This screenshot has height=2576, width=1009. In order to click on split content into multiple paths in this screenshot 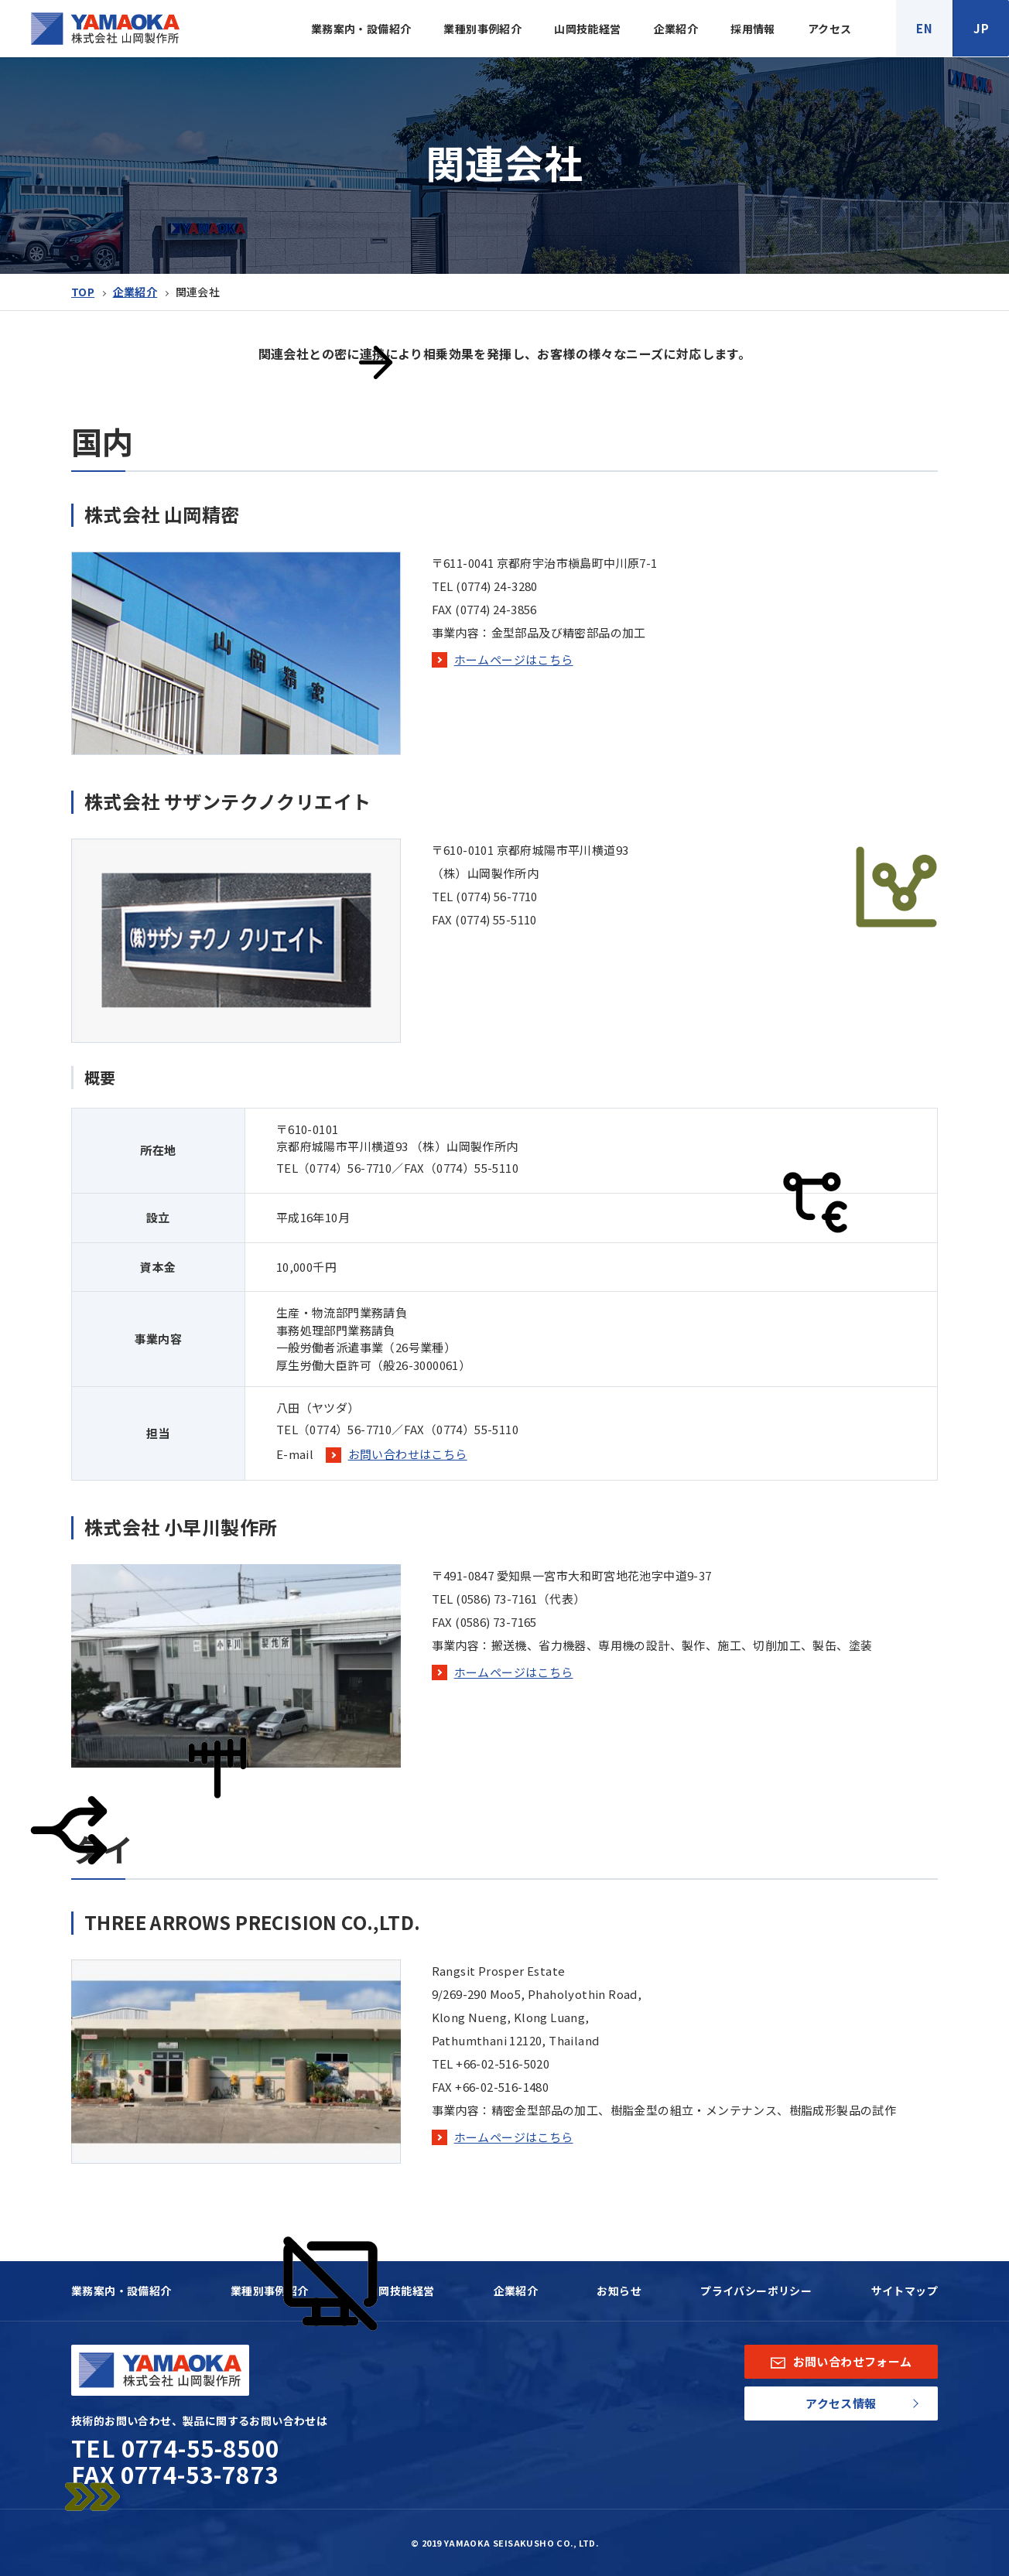, I will do `click(69, 1830)`.